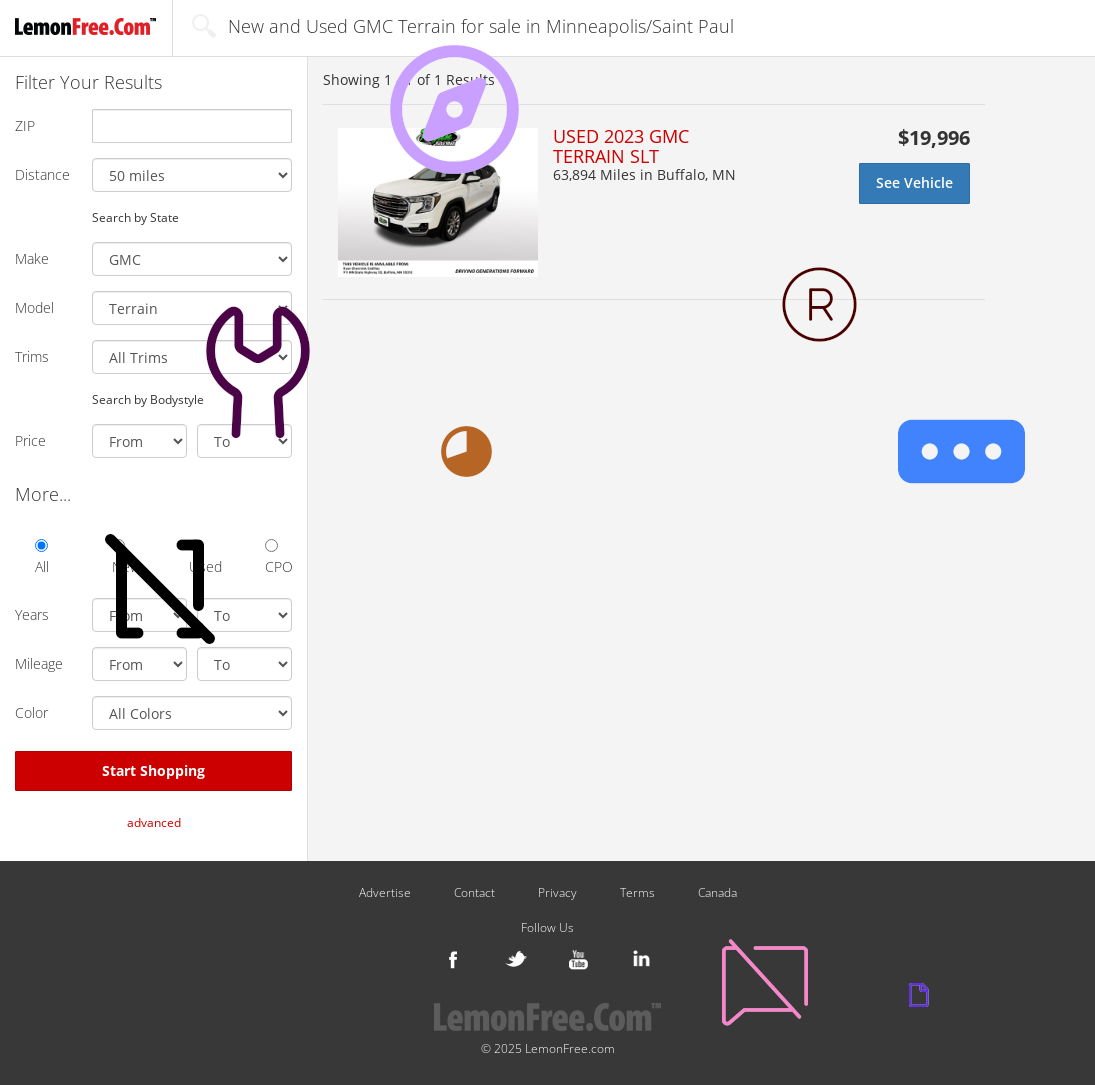 Image resolution: width=1095 pixels, height=1085 pixels. I want to click on mute or disable chat notifications, so click(765, 979).